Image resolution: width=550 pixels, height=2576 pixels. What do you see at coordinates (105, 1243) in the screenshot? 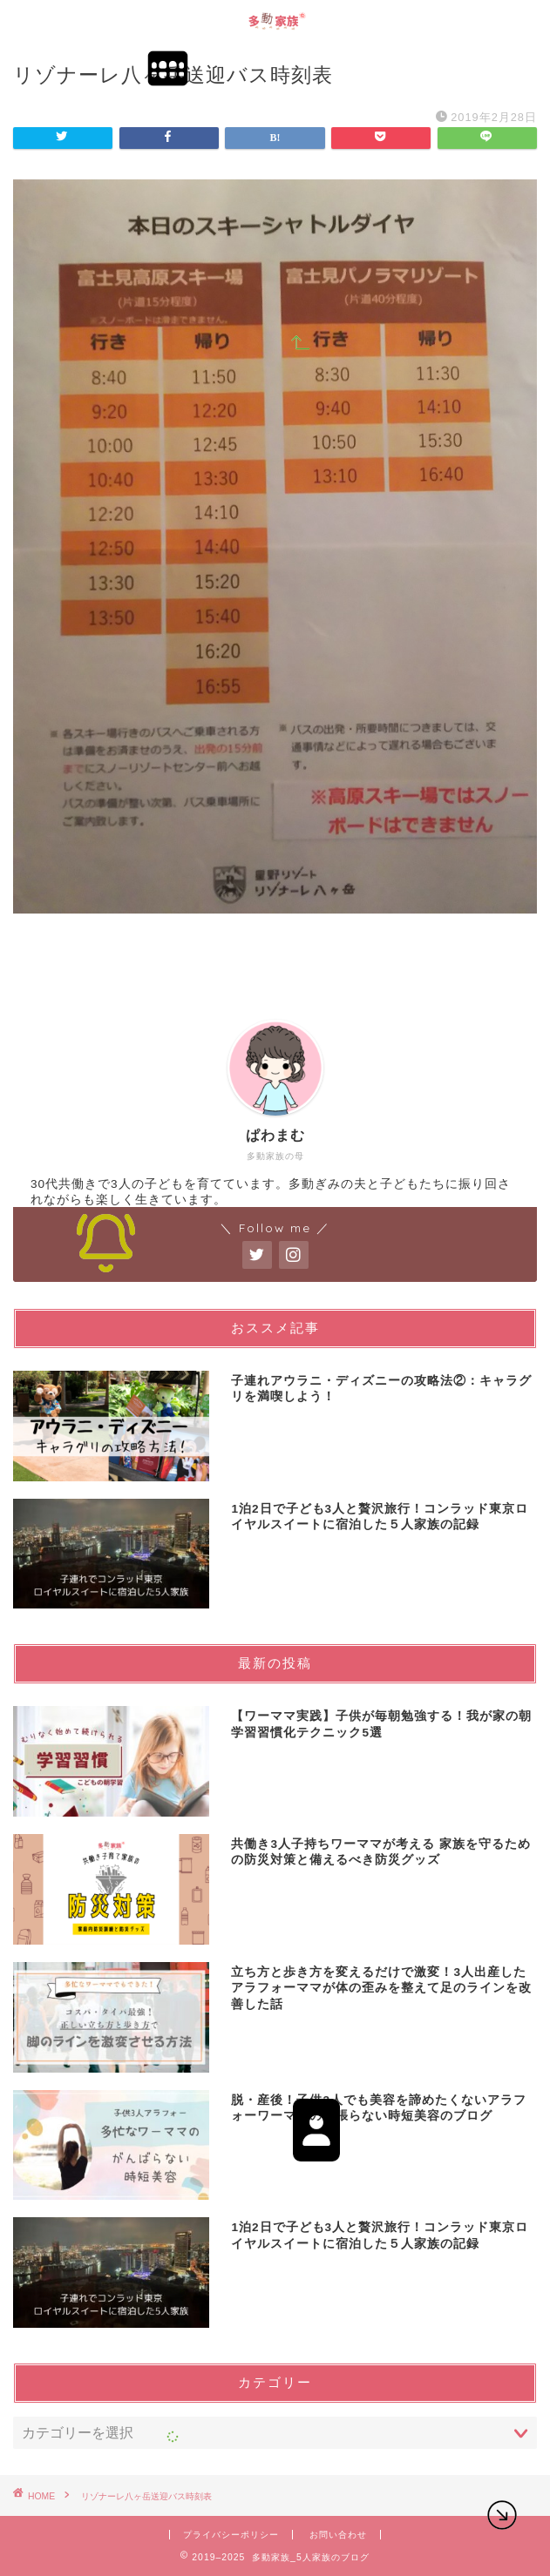
I see `indicates an active notification or alert` at bounding box center [105, 1243].